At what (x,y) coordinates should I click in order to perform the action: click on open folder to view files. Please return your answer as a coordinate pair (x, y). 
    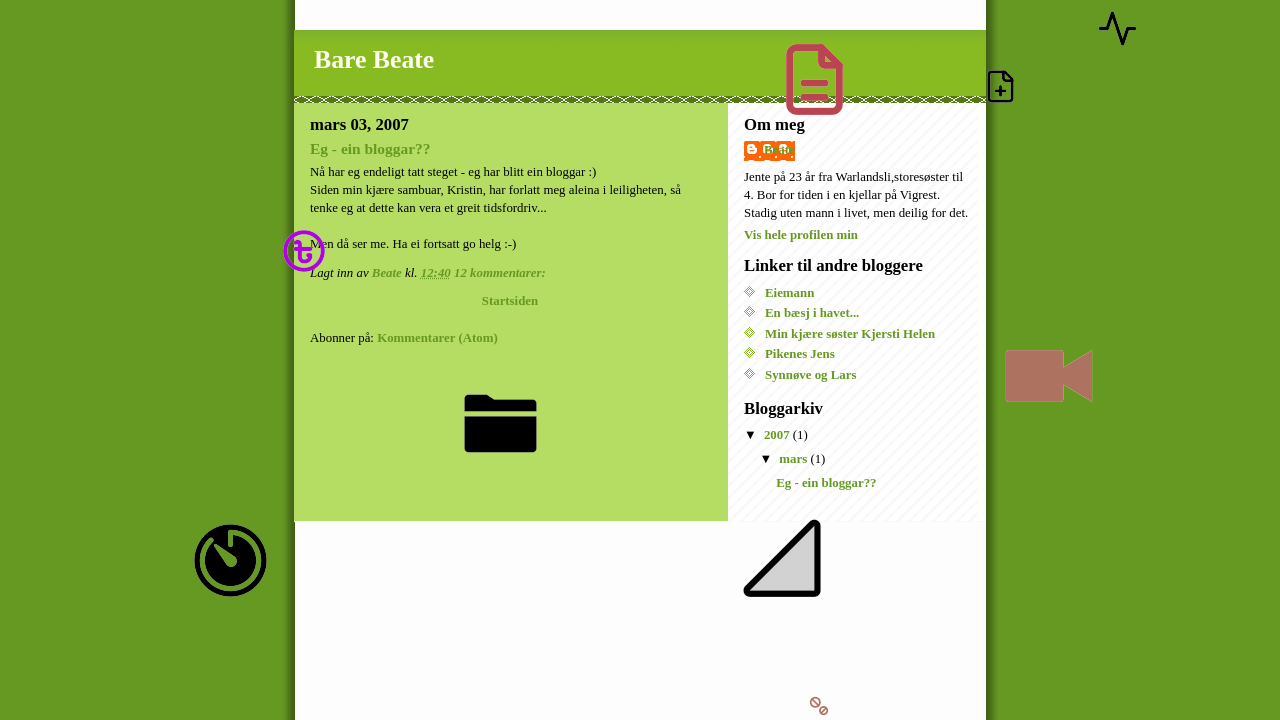
    Looking at the image, I should click on (500, 423).